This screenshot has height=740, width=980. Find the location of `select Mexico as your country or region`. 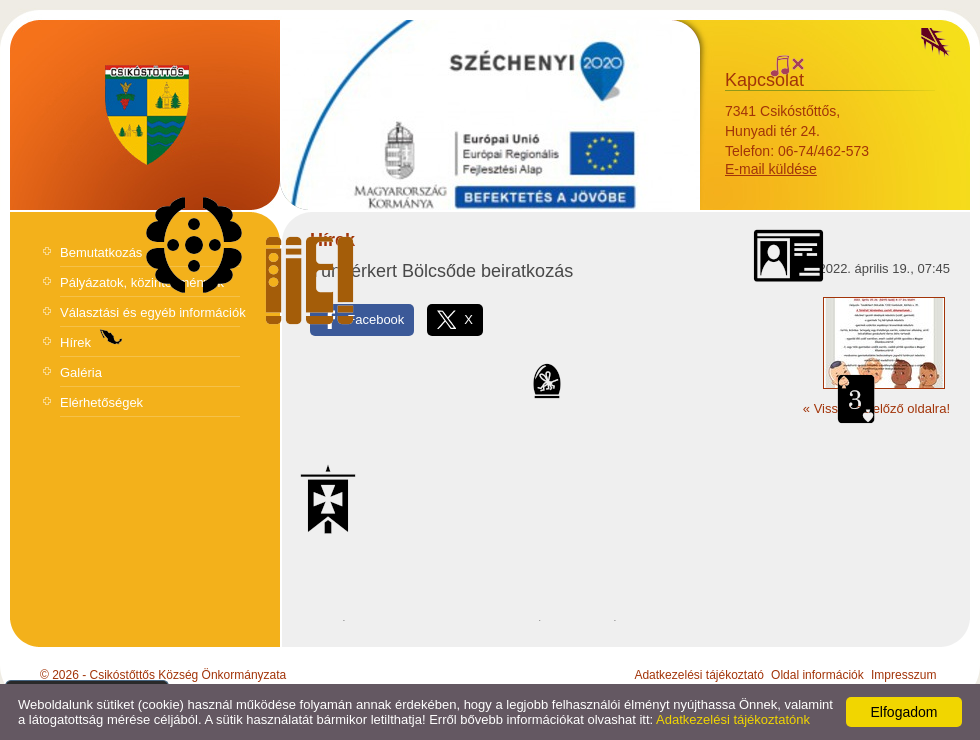

select Mexico as your country or region is located at coordinates (111, 337).